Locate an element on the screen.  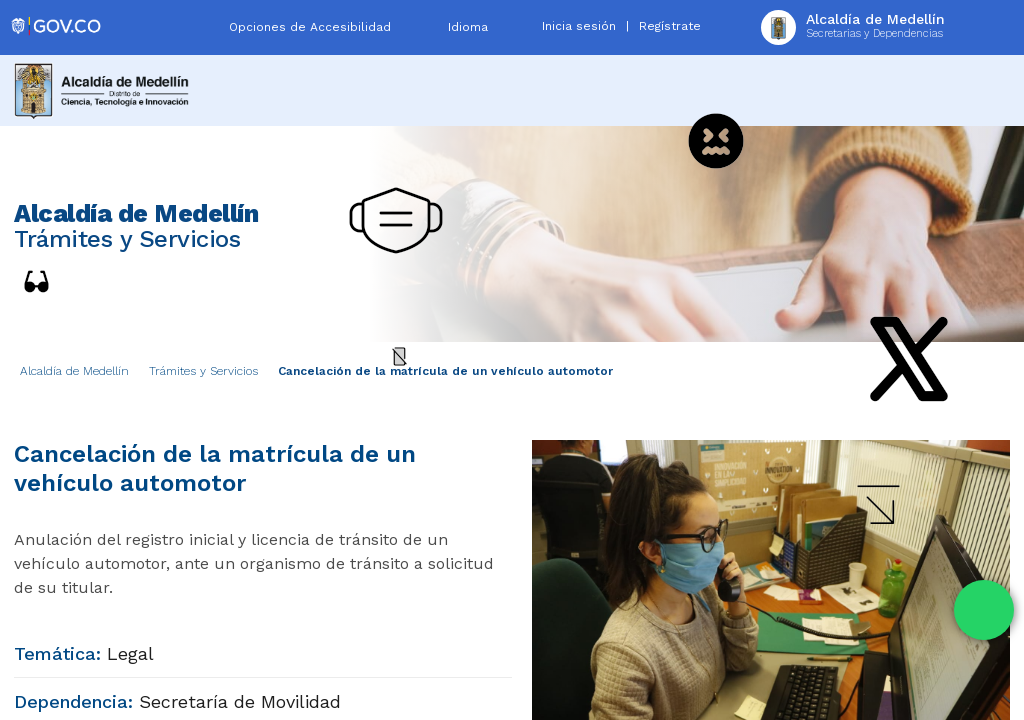
indicates mask required or health safety guidelines is located at coordinates (396, 222).